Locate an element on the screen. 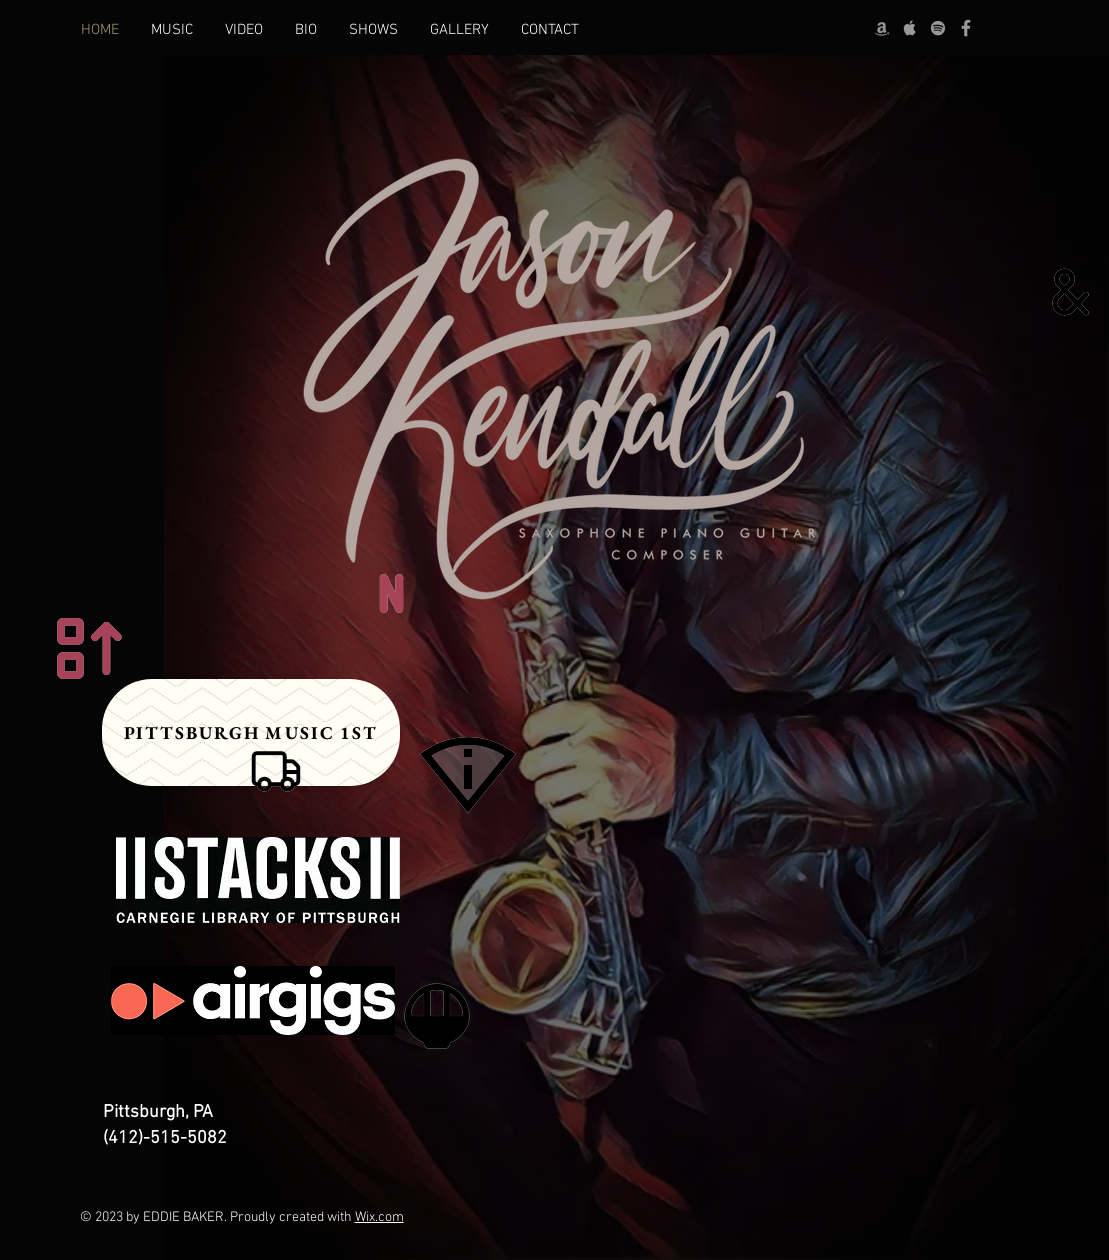 The width and height of the screenshot is (1109, 1260). insert ampersand symbol or special character is located at coordinates (1068, 292).